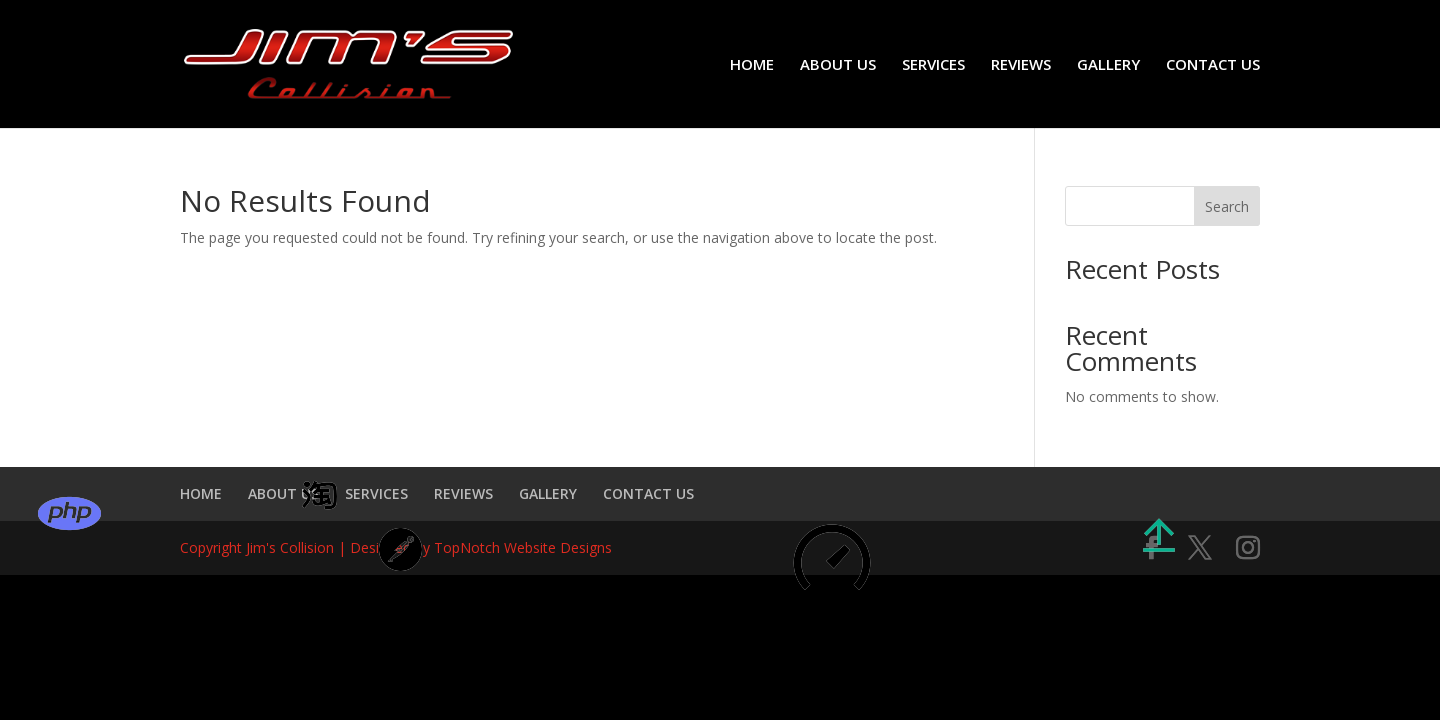 This screenshot has height=720, width=1440. What do you see at coordinates (69, 513) in the screenshot?
I see `php programming language logo` at bounding box center [69, 513].